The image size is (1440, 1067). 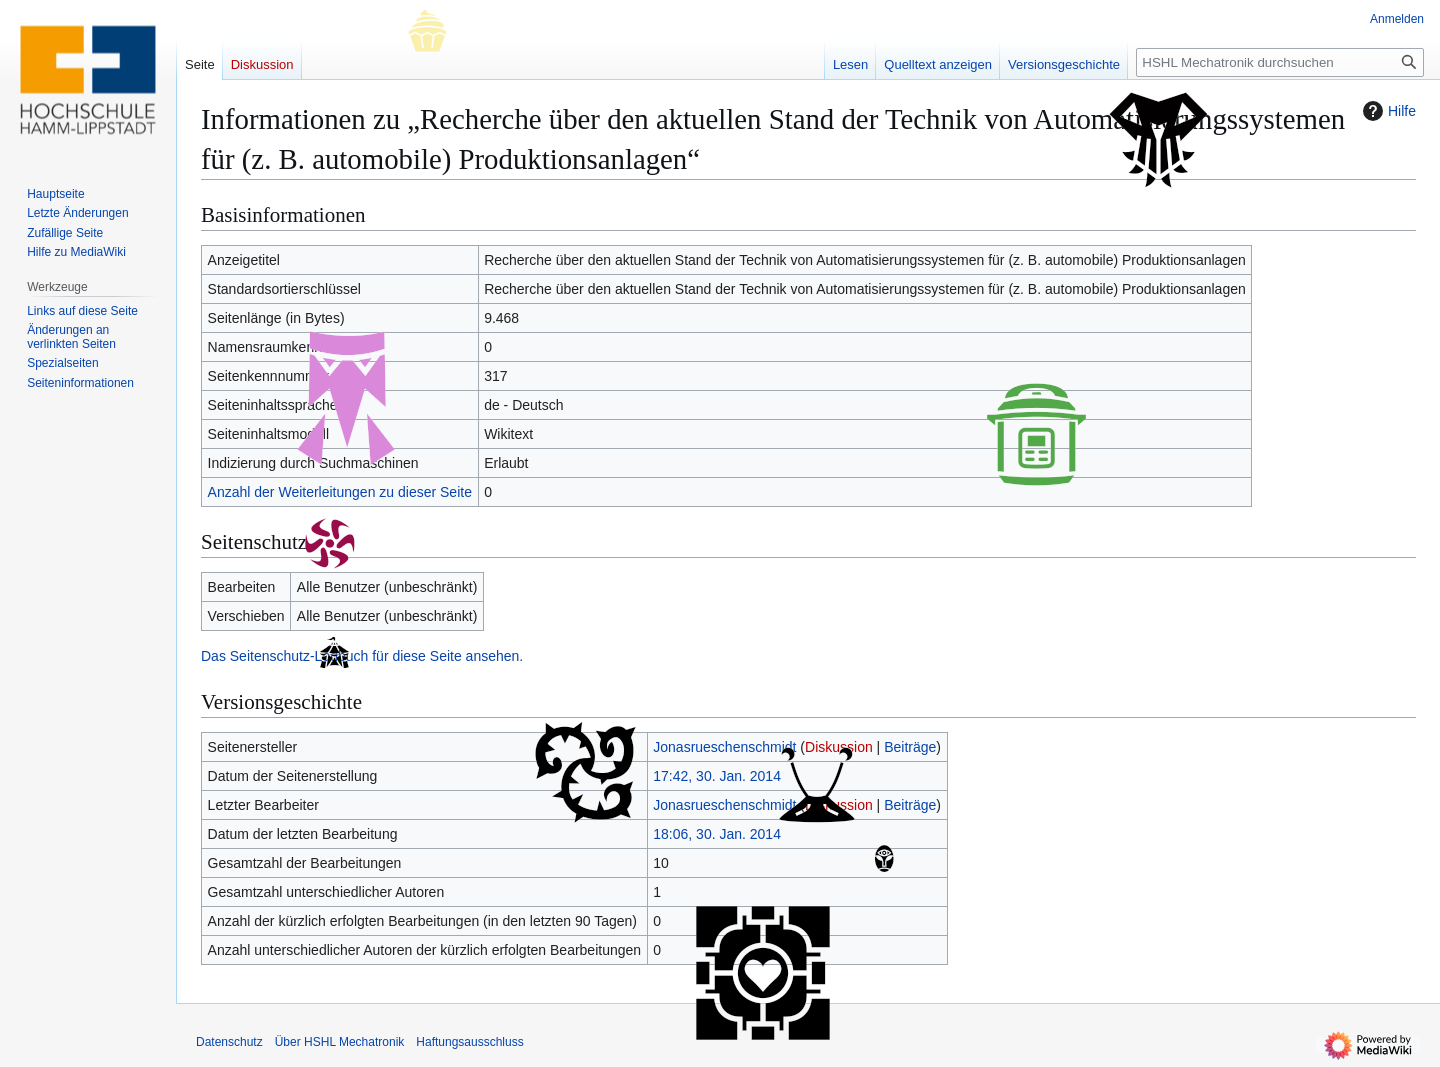 What do you see at coordinates (1036, 434) in the screenshot?
I see `access pressure cooker recipes or settings` at bounding box center [1036, 434].